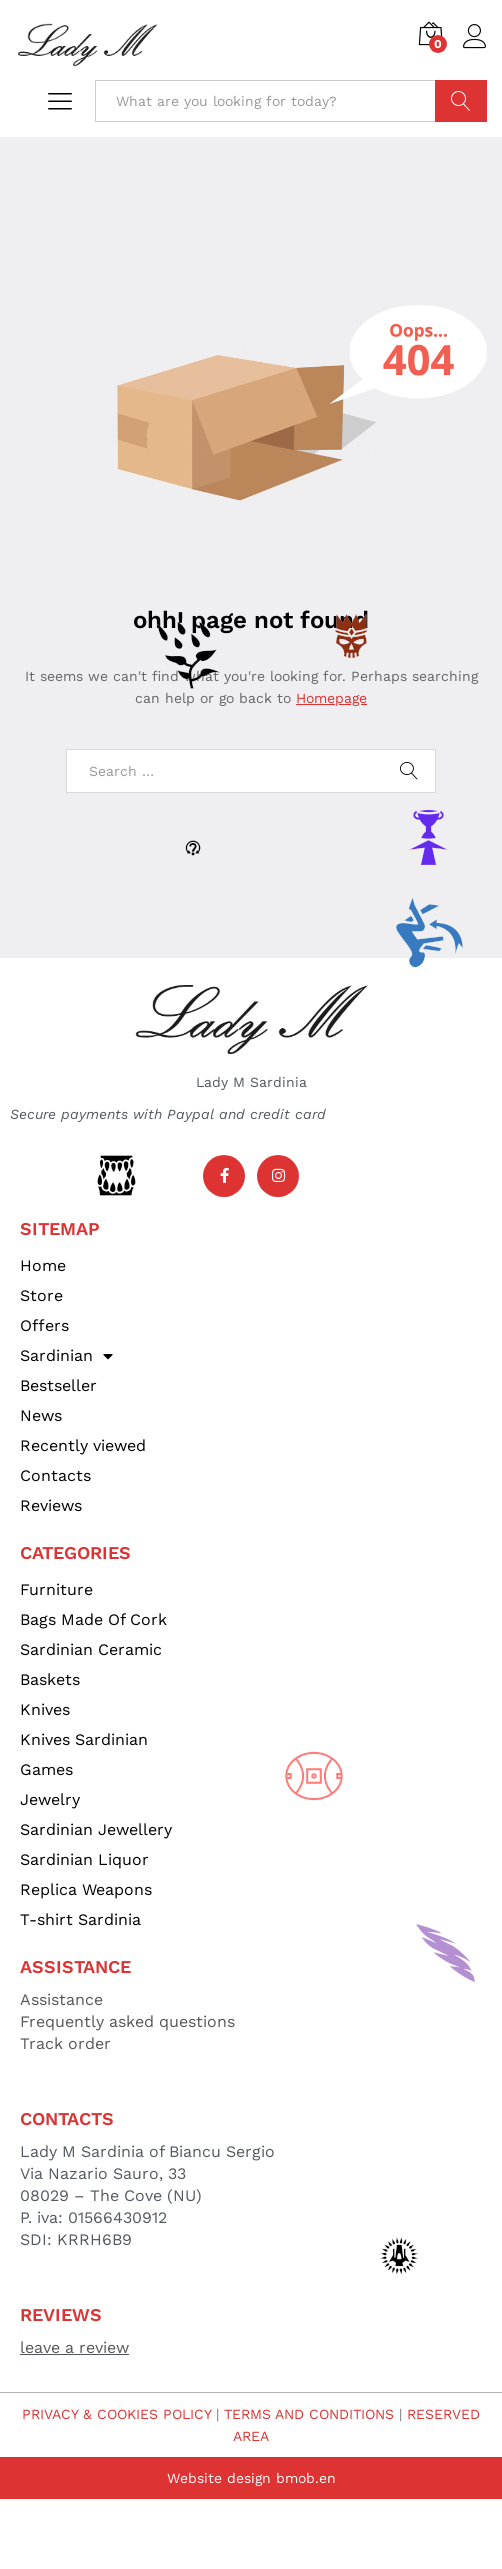 The image size is (502, 2569). What do you see at coordinates (351, 636) in the screenshot?
I see `indicates a boss enemy or final challenge` at bounding box center [351, 636].